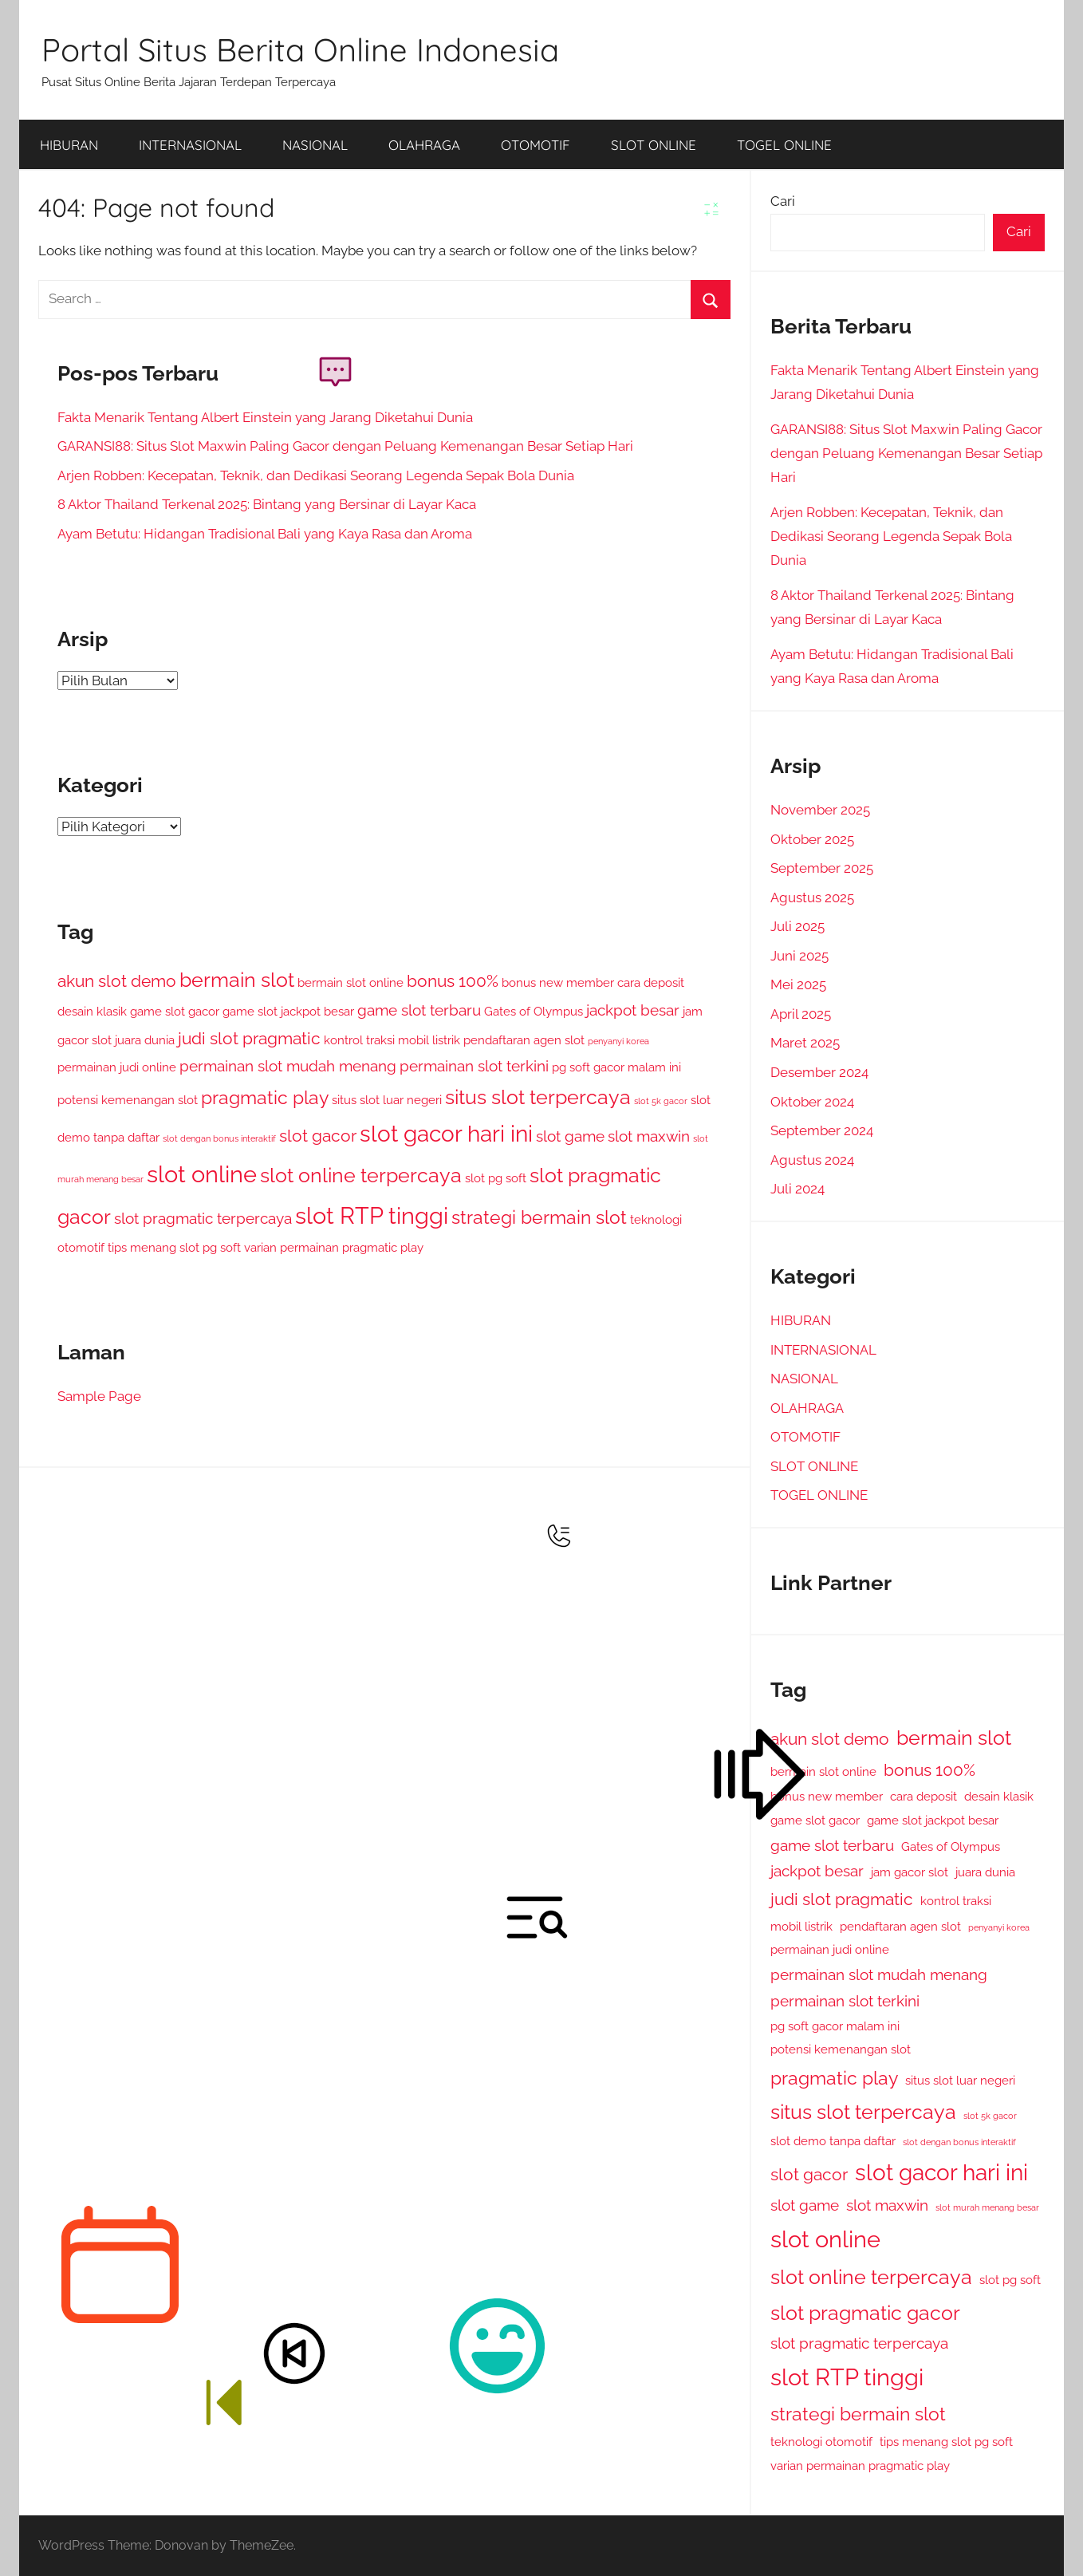 This screenshot has width=1083, height=2576. I want to click on skip to previous track, so click(294, 2353).